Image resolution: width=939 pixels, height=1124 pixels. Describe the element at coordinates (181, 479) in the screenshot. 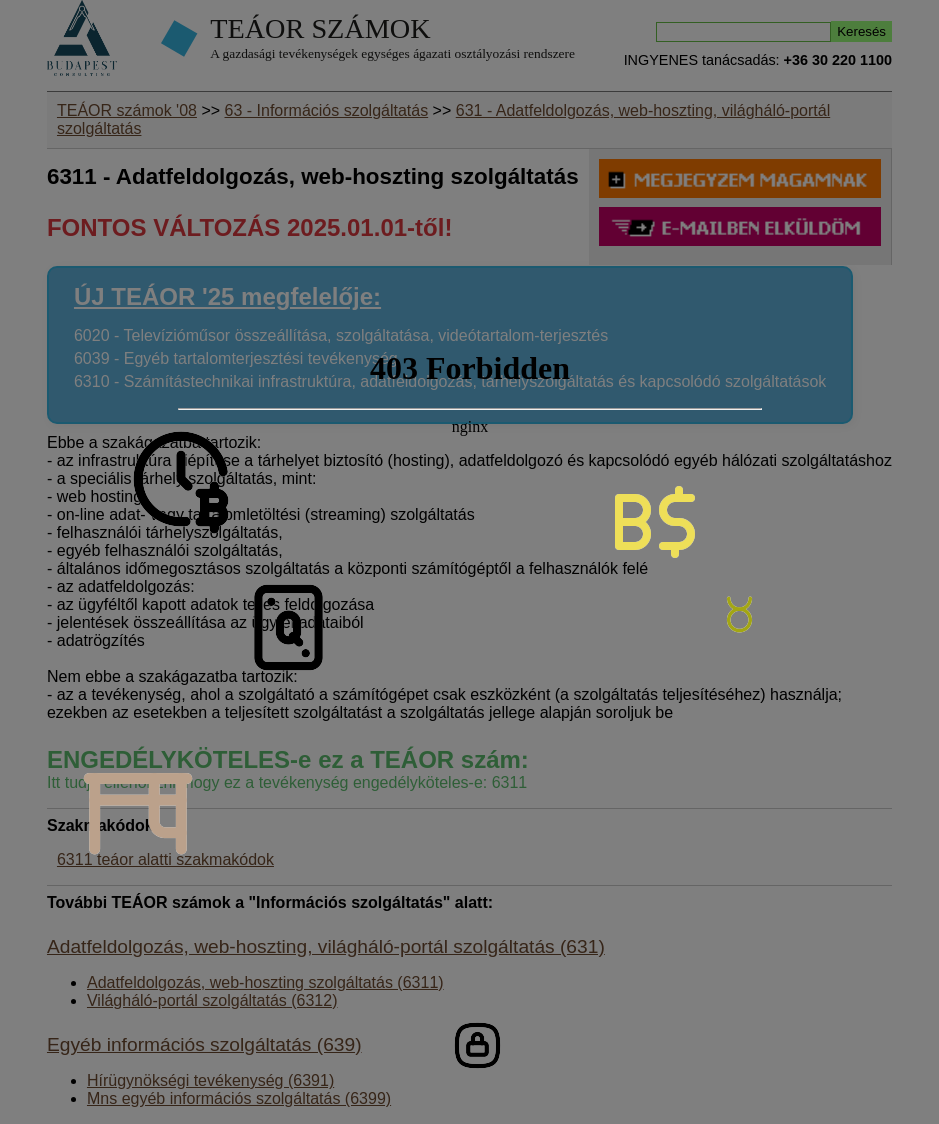

I see `view bitcoin transaction history` at that location.